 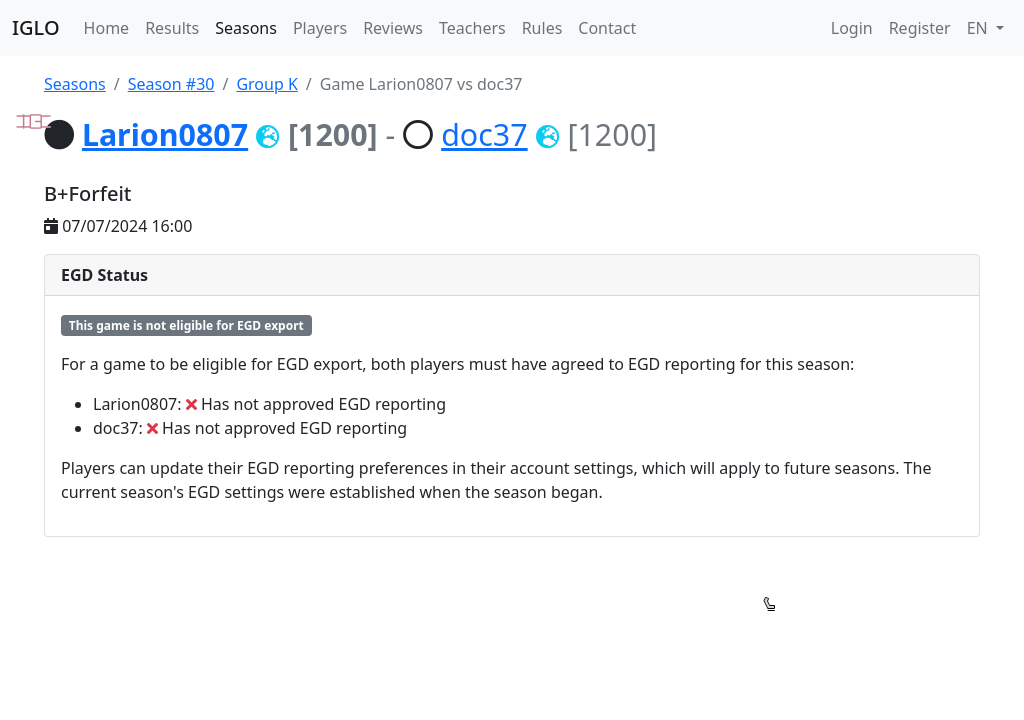 I want to click on select or reserve a seat, so click(x=769, y=604).